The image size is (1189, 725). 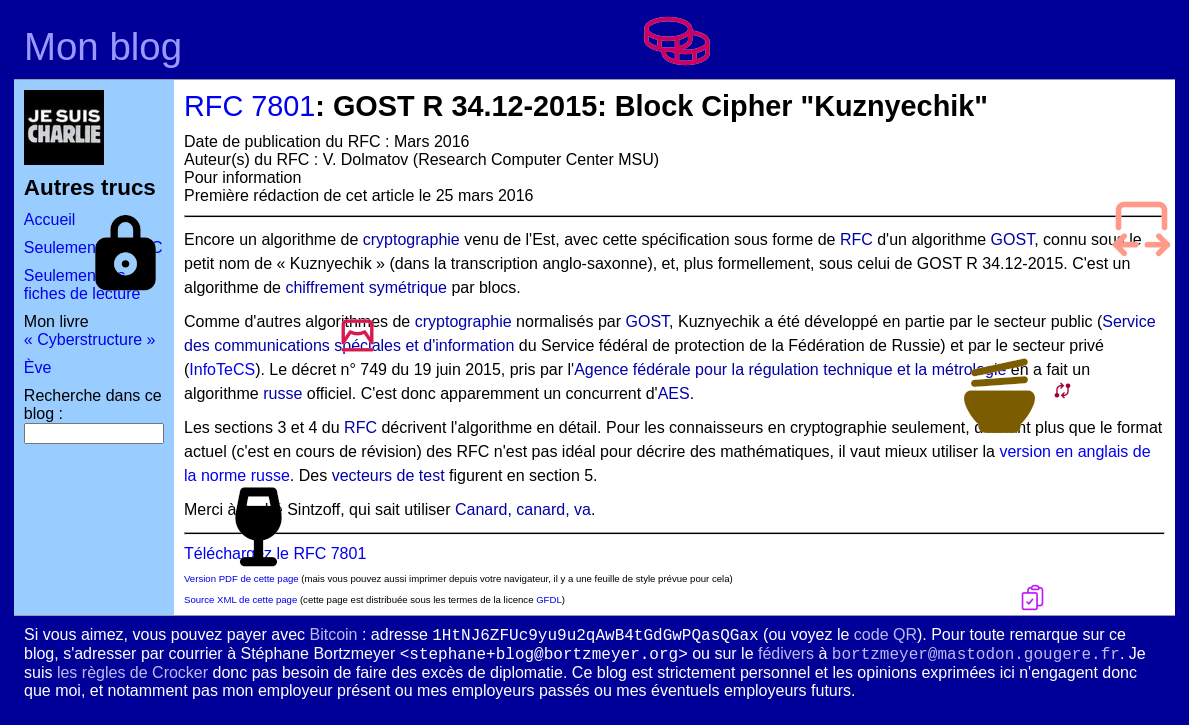 I want to click on swap or exchange items, so click(x=1062, y=390).